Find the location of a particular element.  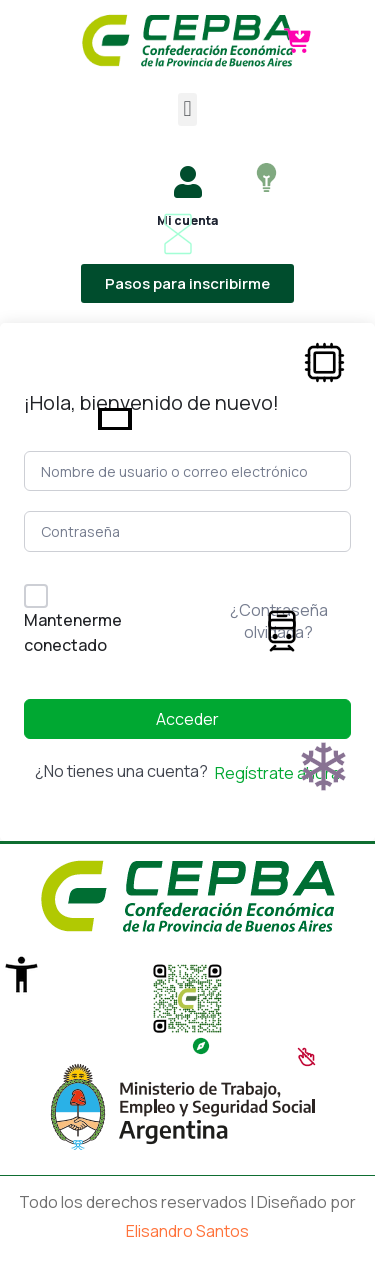

crop image to 16:9 aspect ratio is located at coordinates (115, 419).